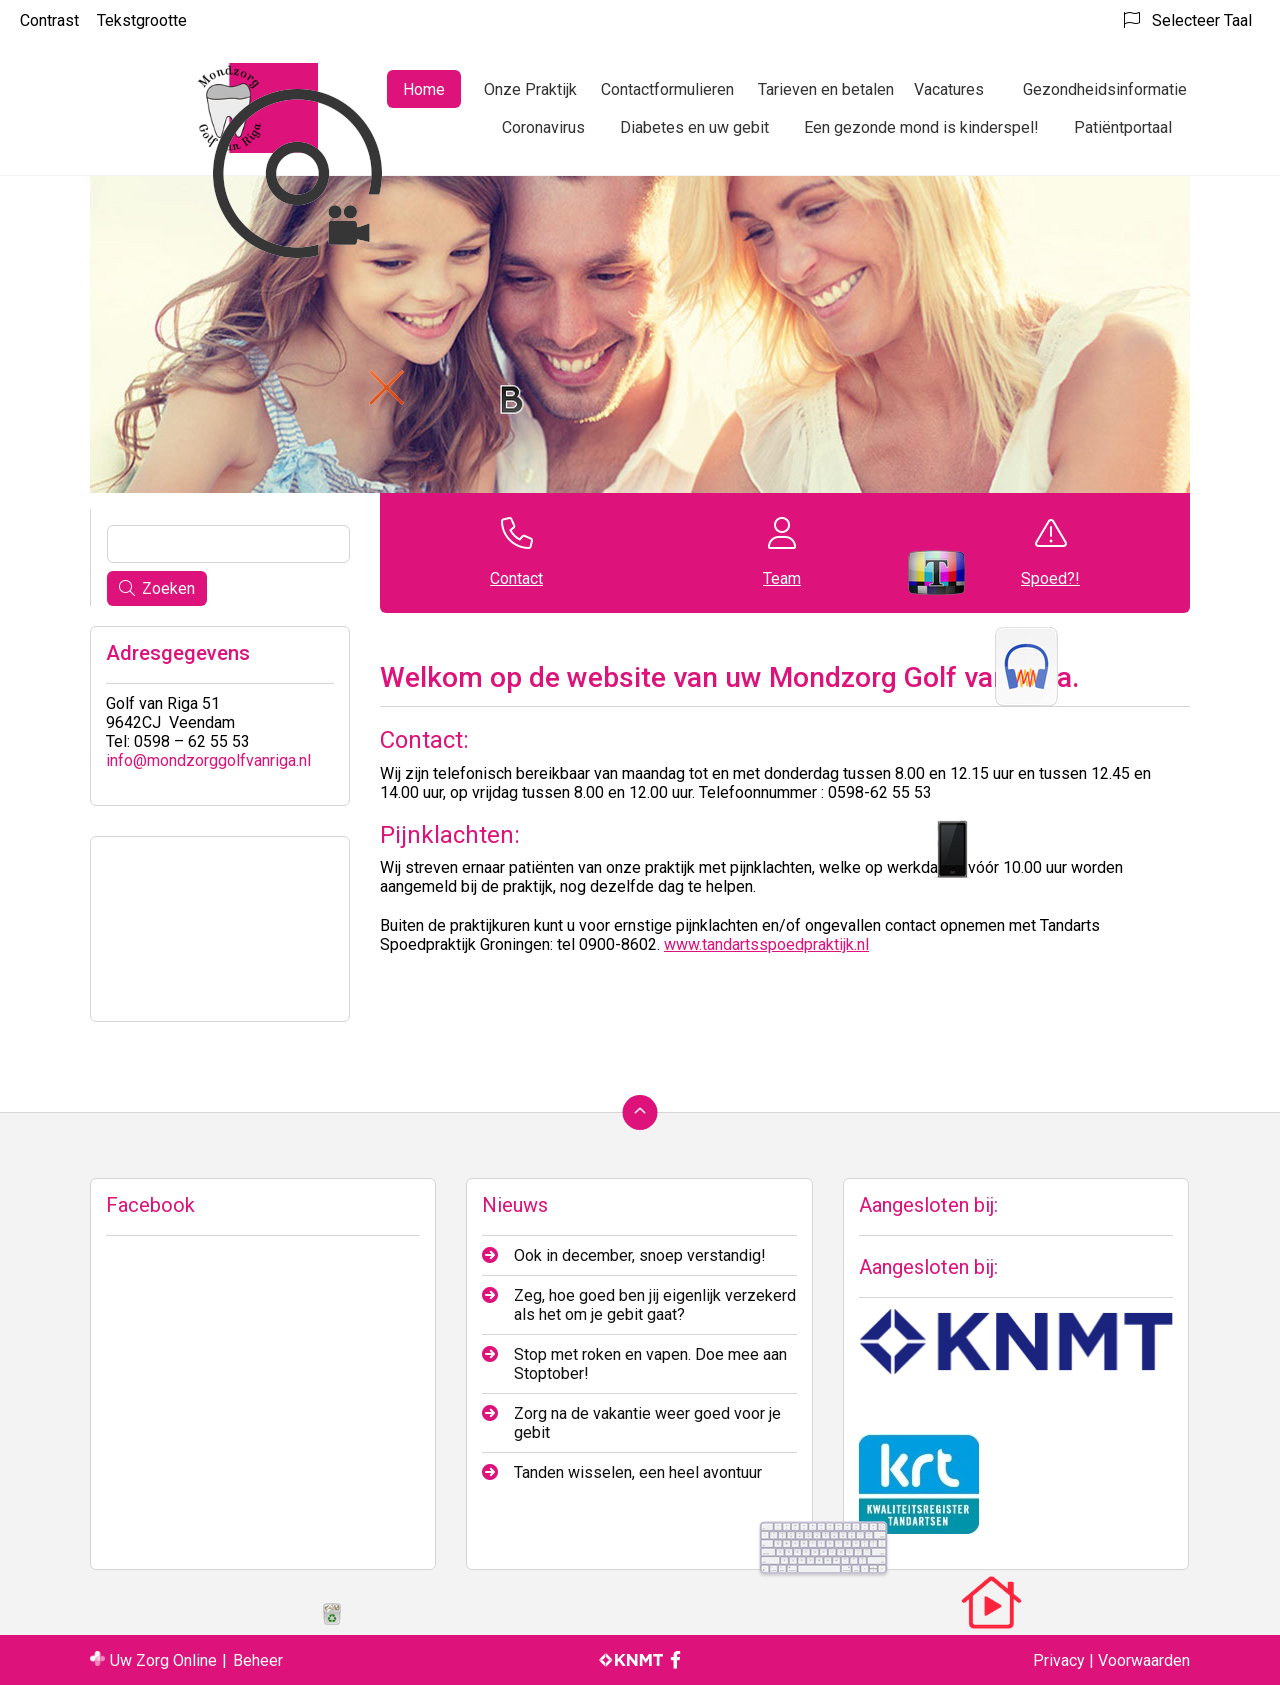 This screenshot has width=1280, height=1685. Describe the element at coordinates (952, 849) in the screenshot. I see `iPod nano device in space gray` at that location.